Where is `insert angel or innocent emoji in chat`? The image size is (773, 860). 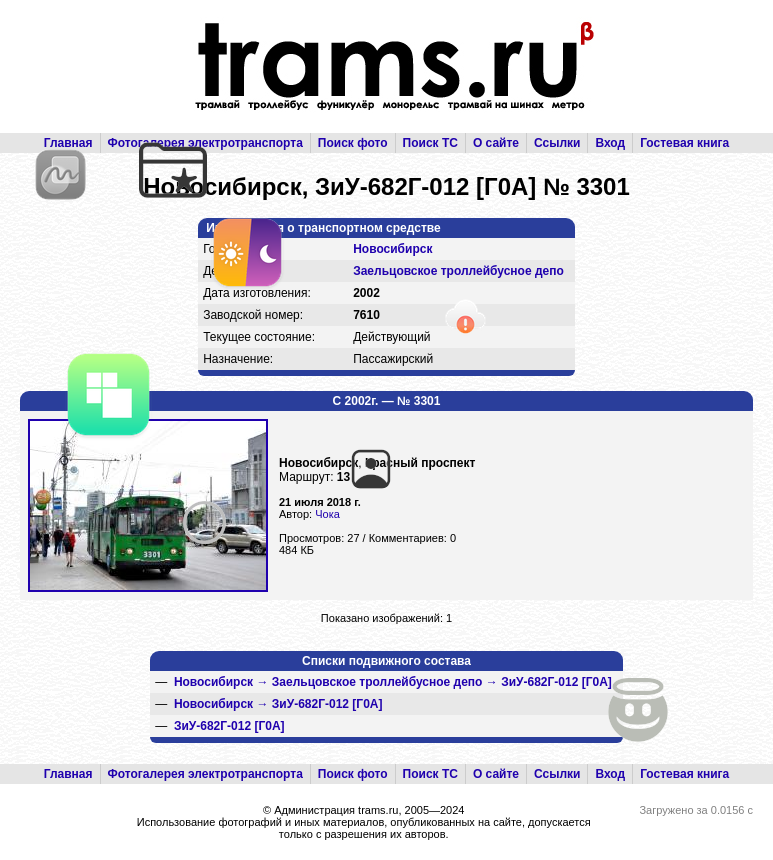 insert angel or innocent emoji in chat is located at coordinates (638, 712).